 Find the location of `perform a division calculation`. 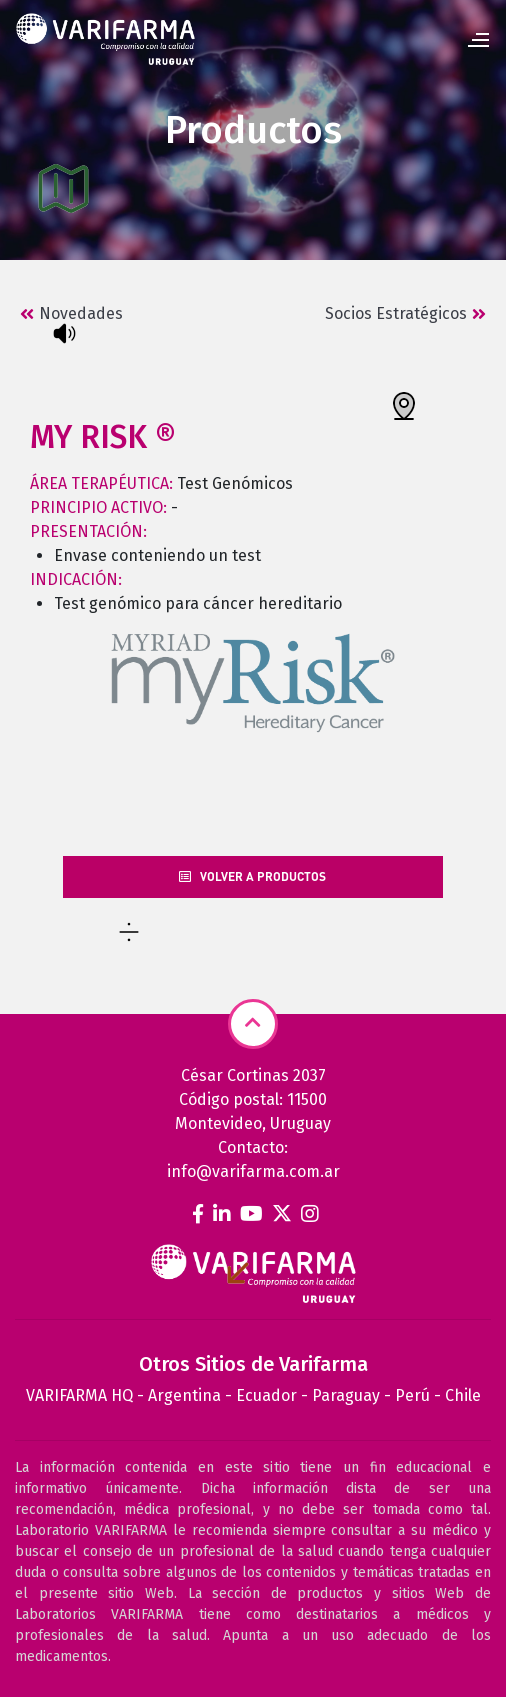

perform a division calculation is located at coordinates (129, 932).